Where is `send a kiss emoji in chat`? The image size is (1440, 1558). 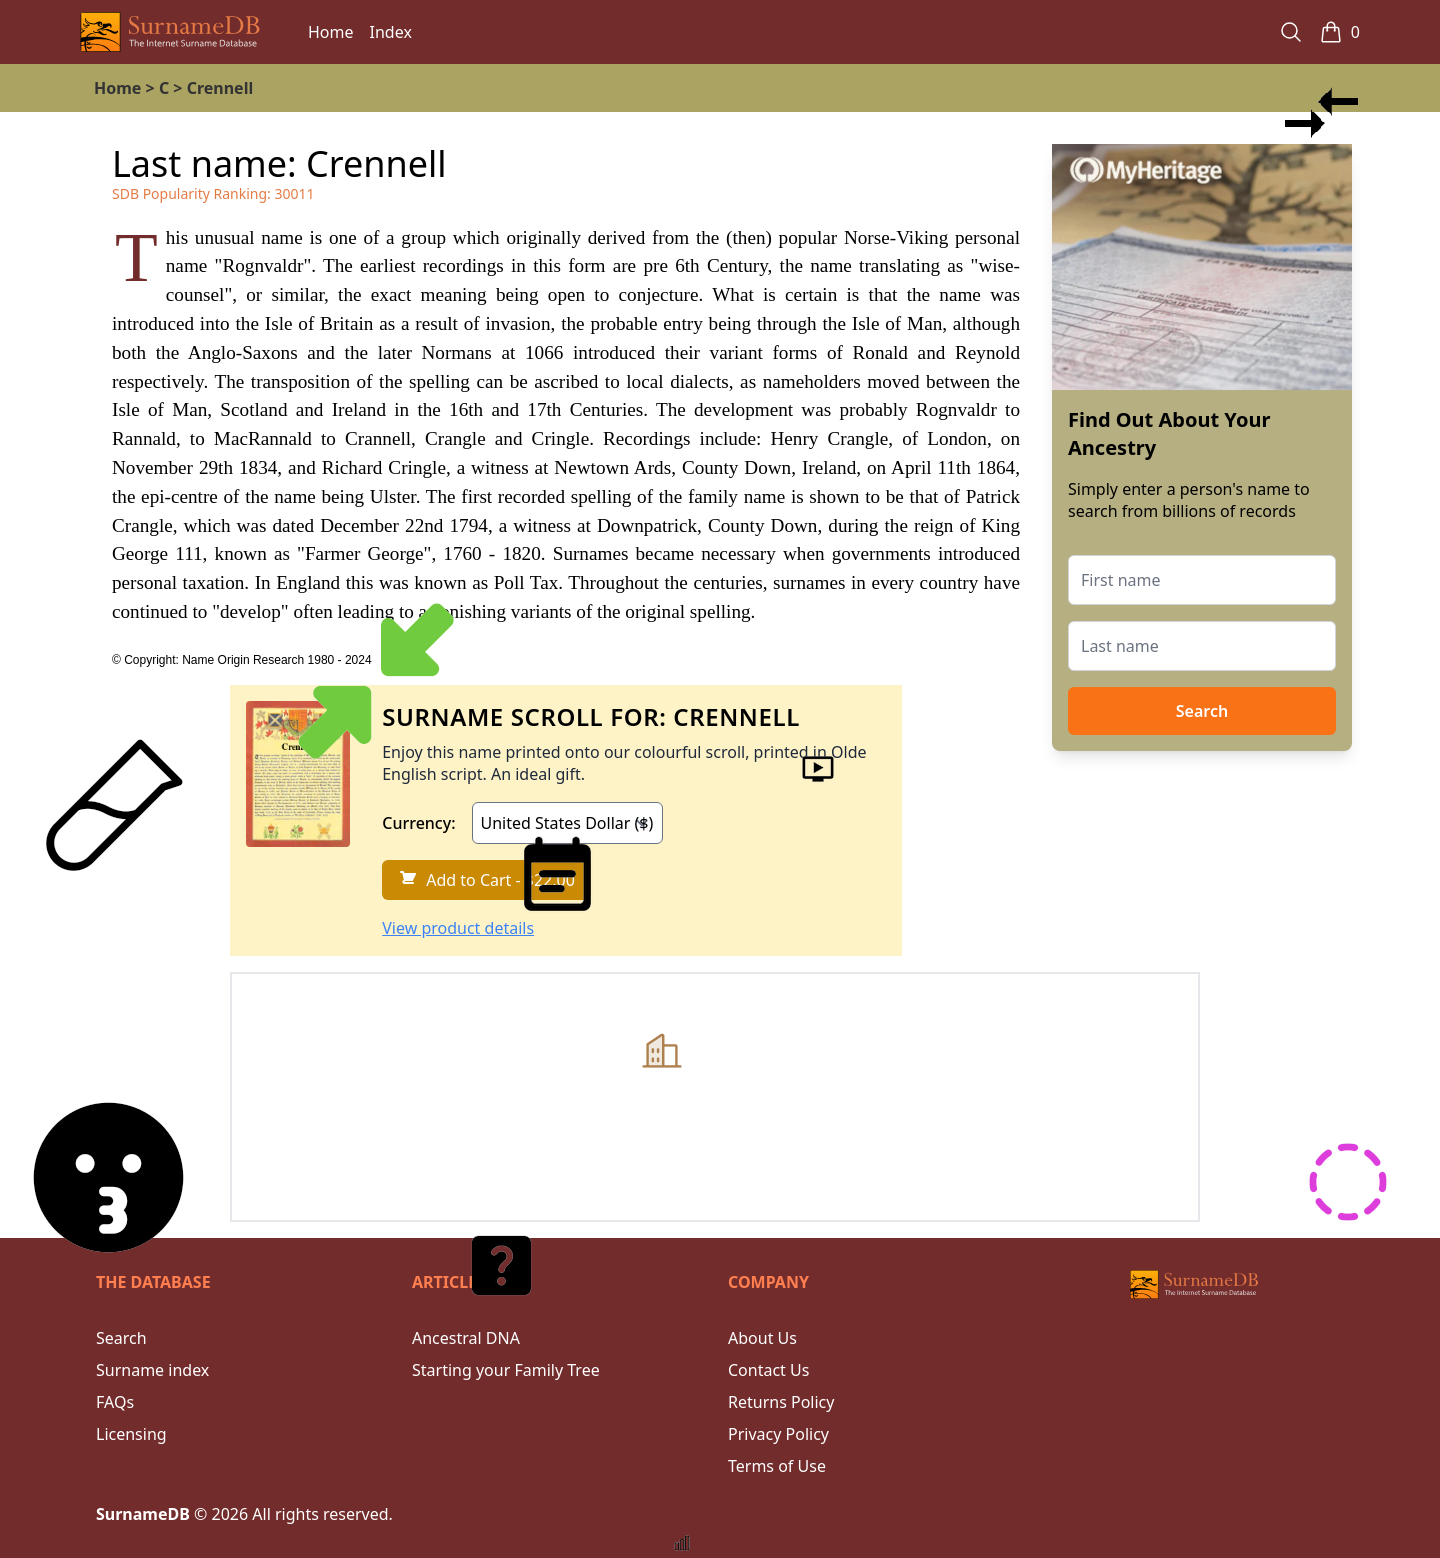 send a kiss emoji in chat is located at coordinates (108, 1177).